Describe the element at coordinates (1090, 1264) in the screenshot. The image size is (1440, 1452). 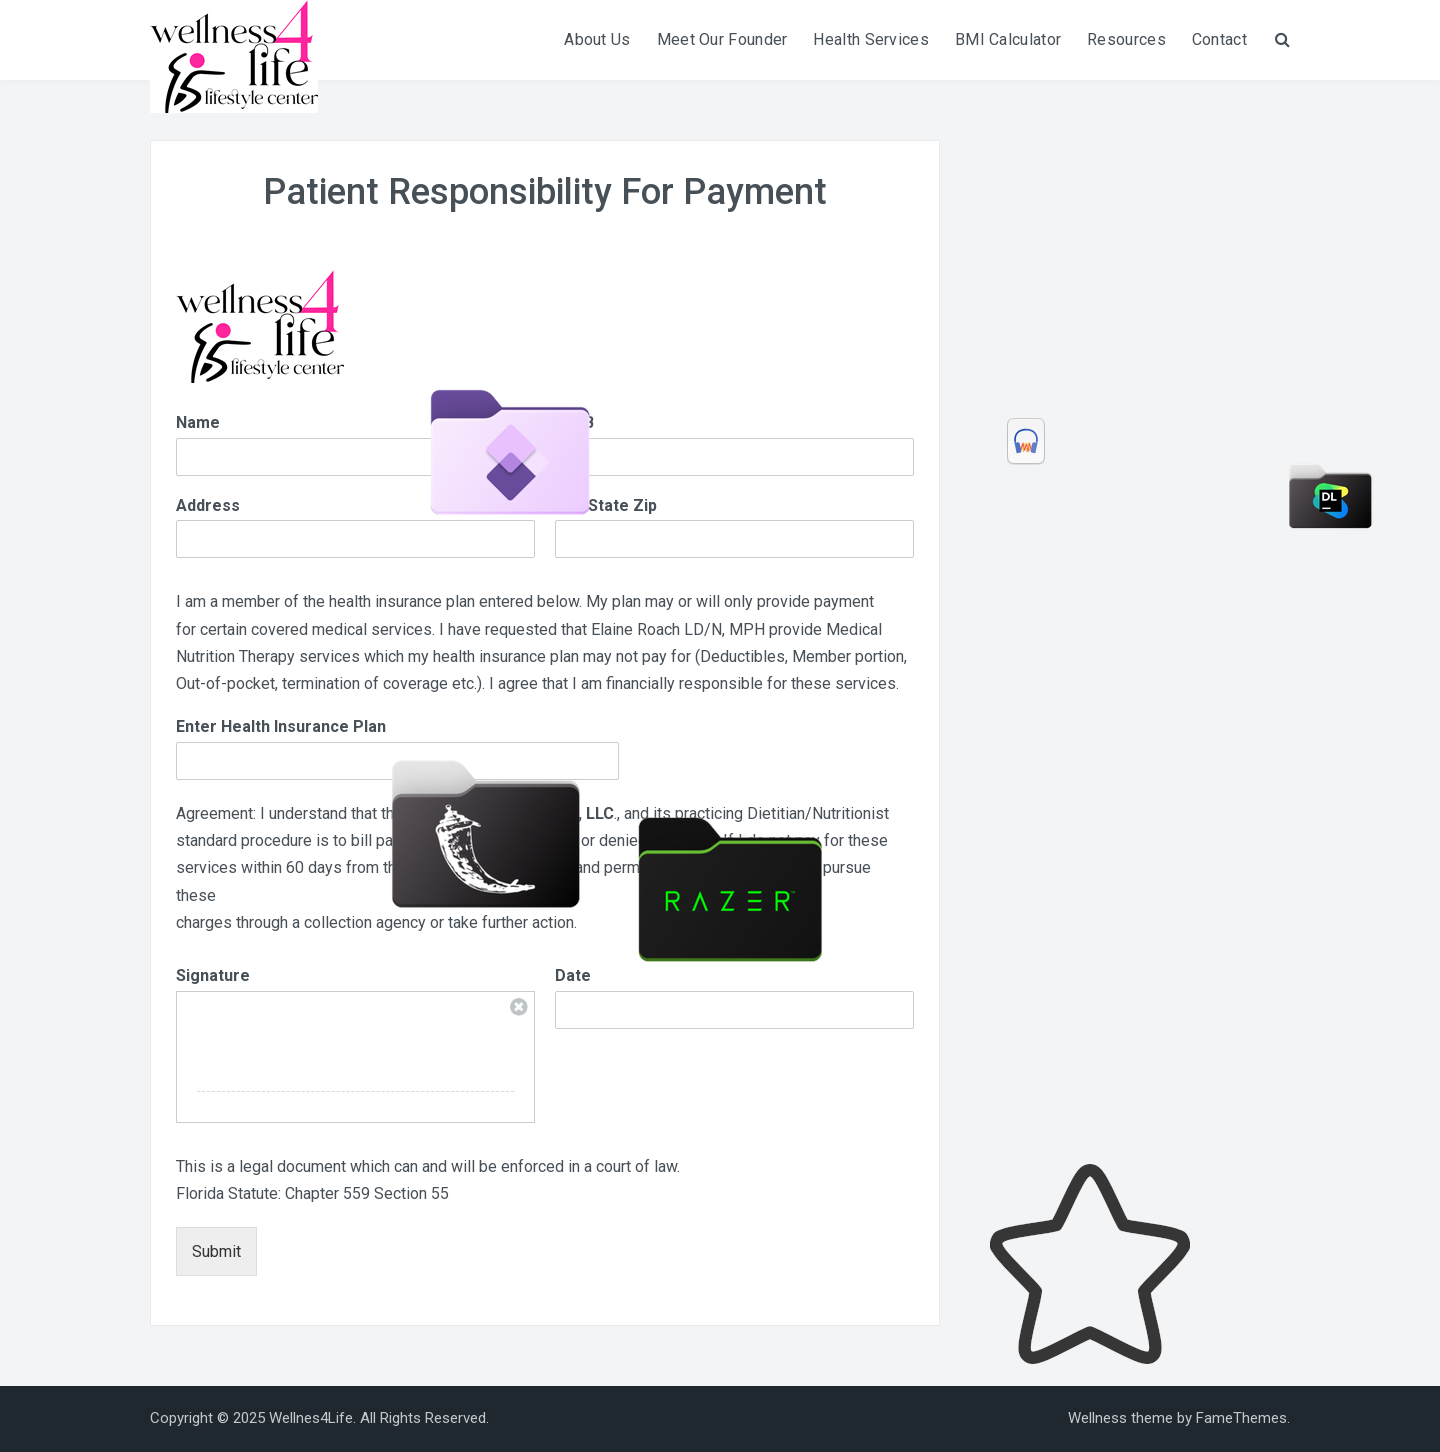
I see `access your favorites` at that location.